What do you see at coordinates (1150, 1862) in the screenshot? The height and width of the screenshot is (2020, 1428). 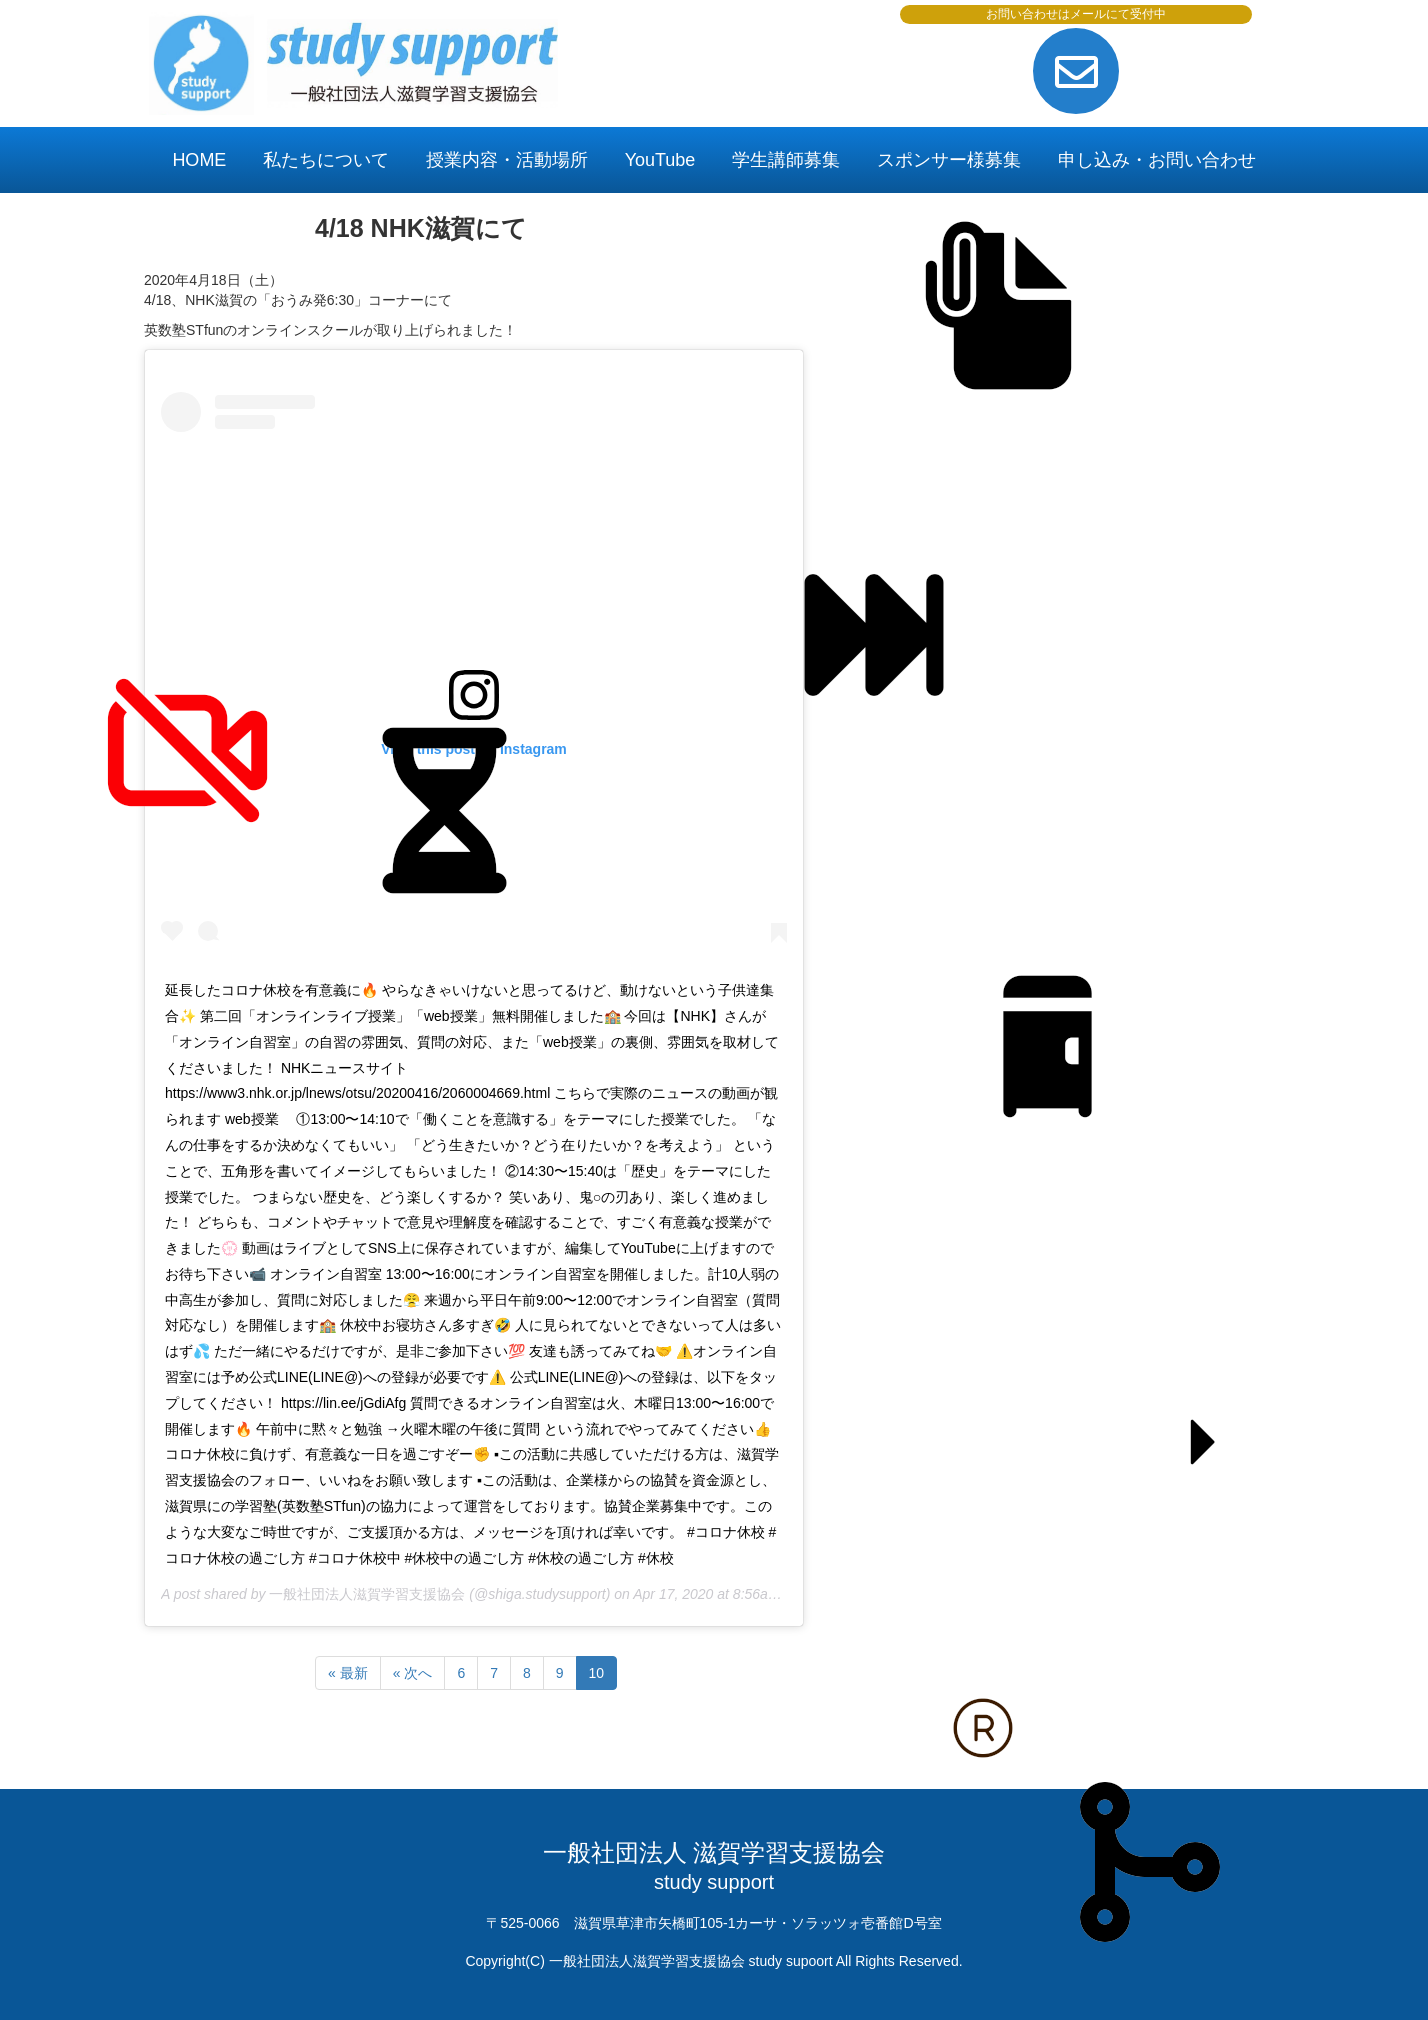 I see `merge branches in version control` at bounding box center [1150, 1862].